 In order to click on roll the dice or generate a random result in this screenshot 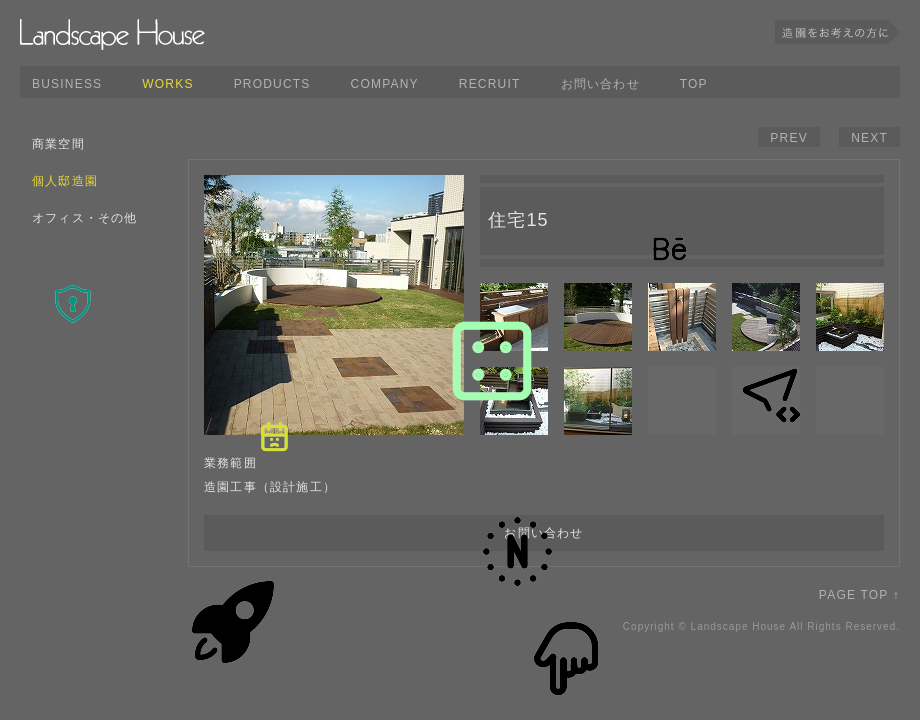, I will do `click(492, 361)`.